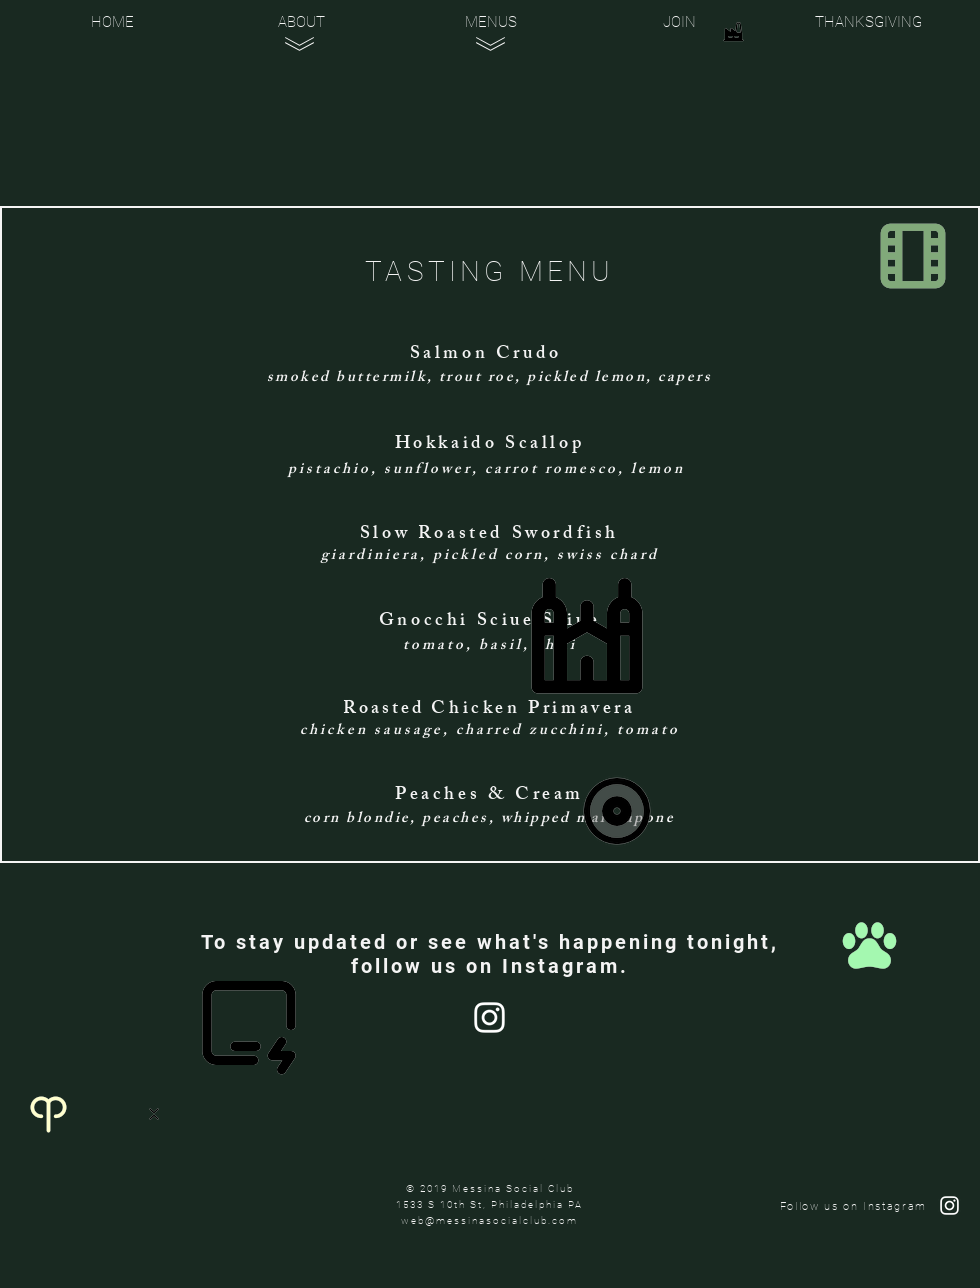  What do you see at coordinates (587, 638) in the screenshot?
I see `indicates a synagogue or jewish place of worship nearby` at bounding box center [587, 638].